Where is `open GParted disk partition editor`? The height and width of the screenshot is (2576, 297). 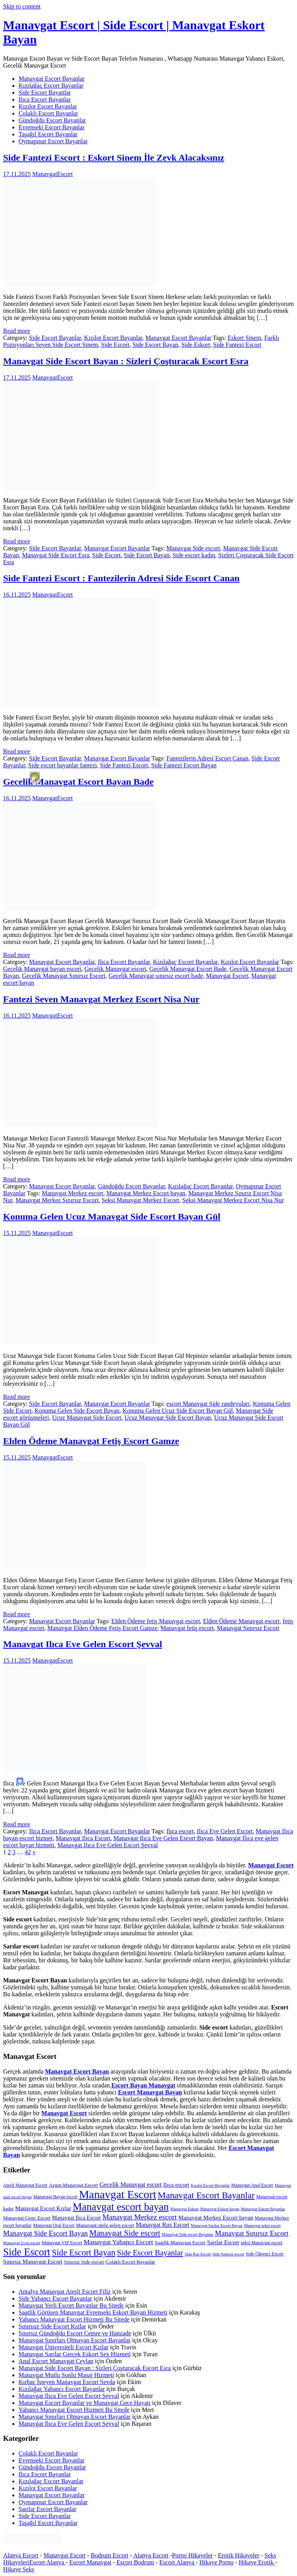 open GParted disk partition editor is located at coordinates (35, 777).